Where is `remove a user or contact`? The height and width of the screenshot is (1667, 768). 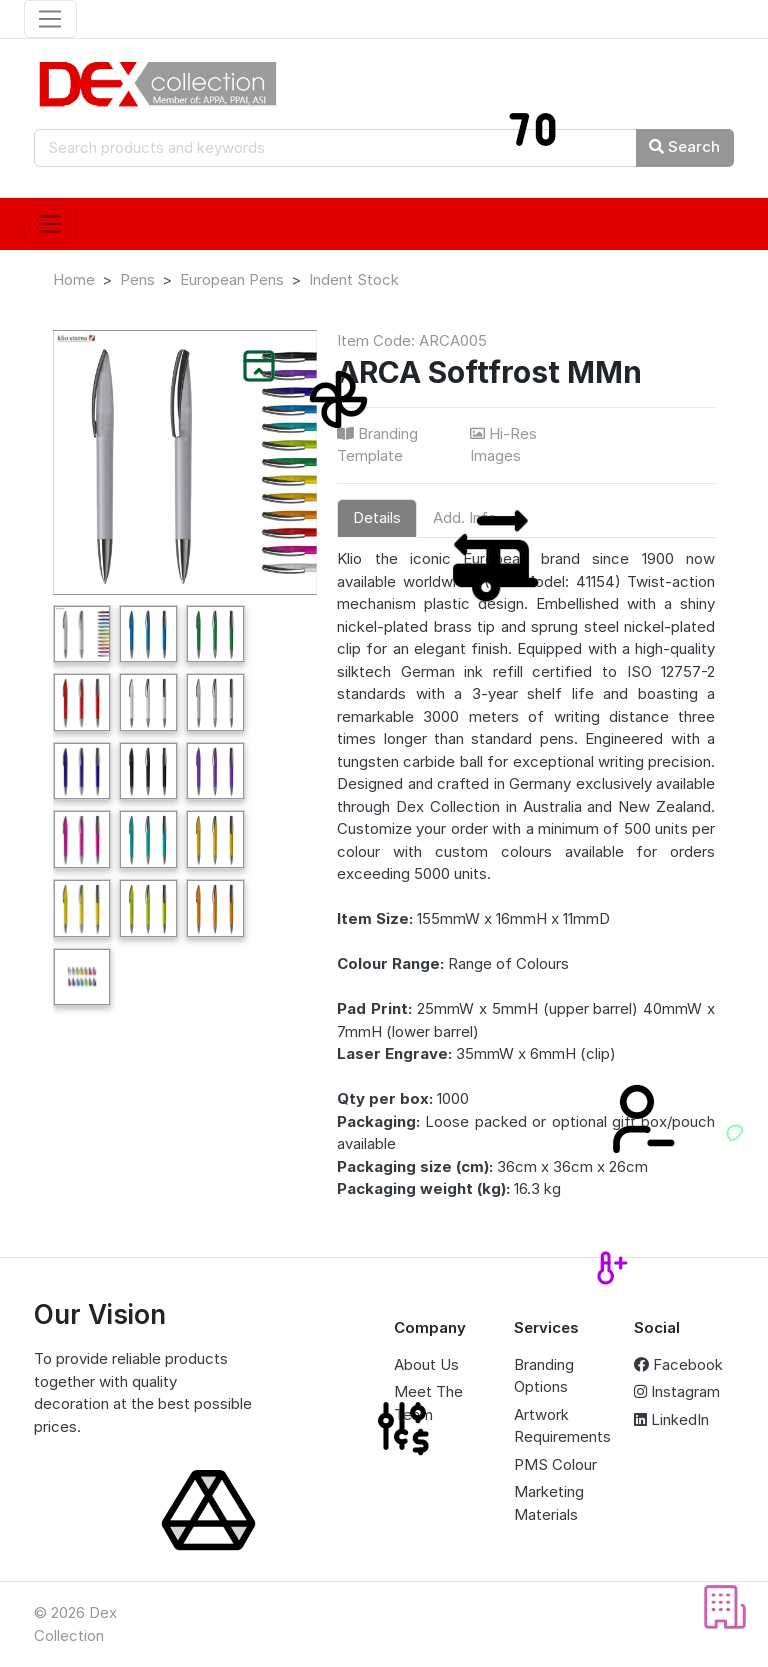
remove a user or contact is located at coordinates (637, 1119).